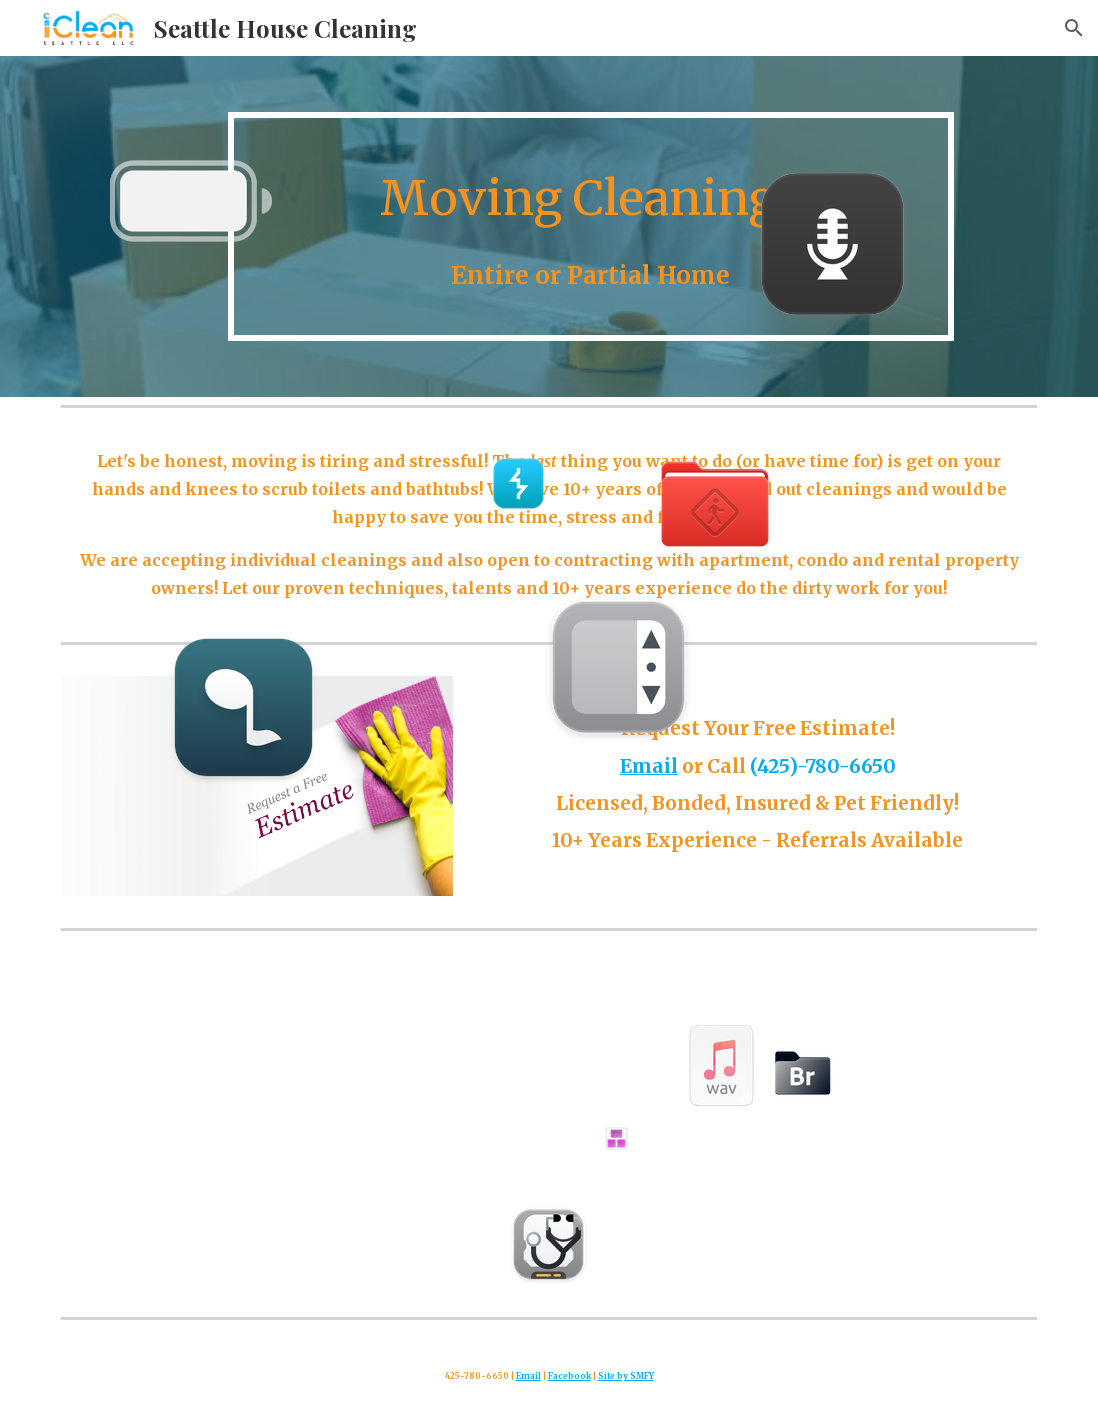 The image size is (1098, 1419). What do you see at coordinates (721, 1065) in the screenshot?
I see `an audio file in wav format` at bounding box center [721, 1065].